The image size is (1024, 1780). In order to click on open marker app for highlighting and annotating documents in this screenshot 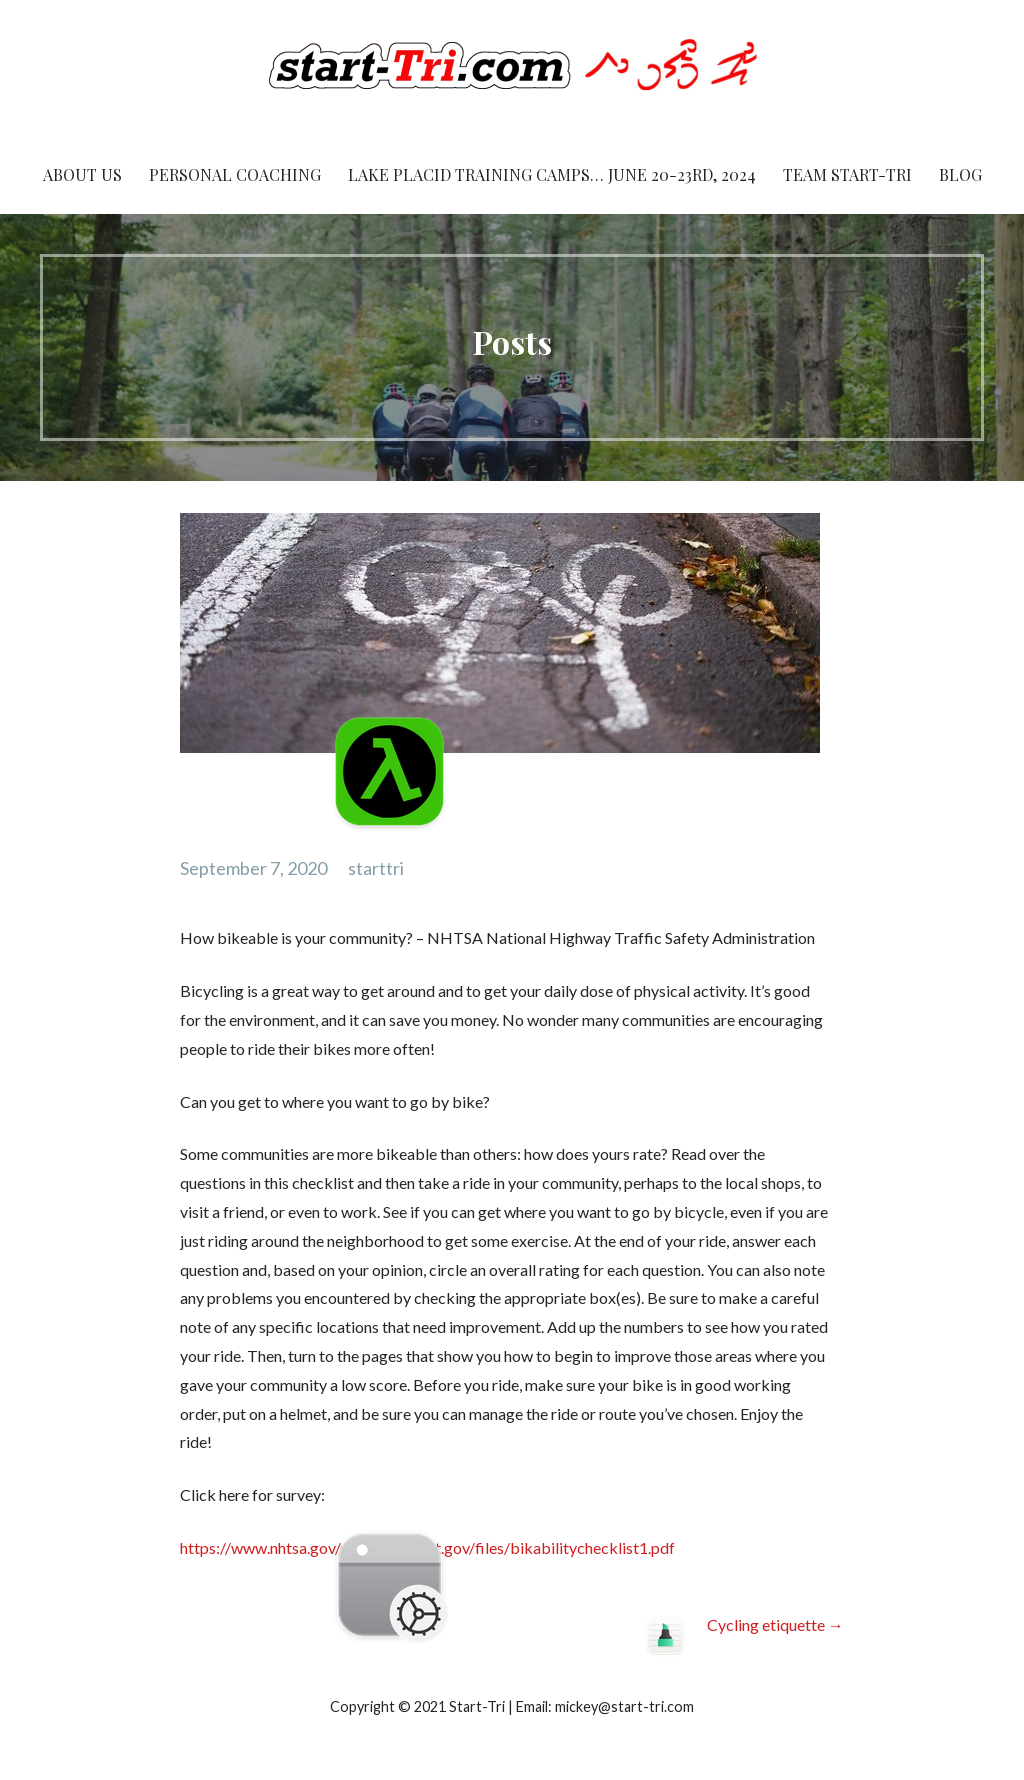, I will do `click(665, 1635)`.